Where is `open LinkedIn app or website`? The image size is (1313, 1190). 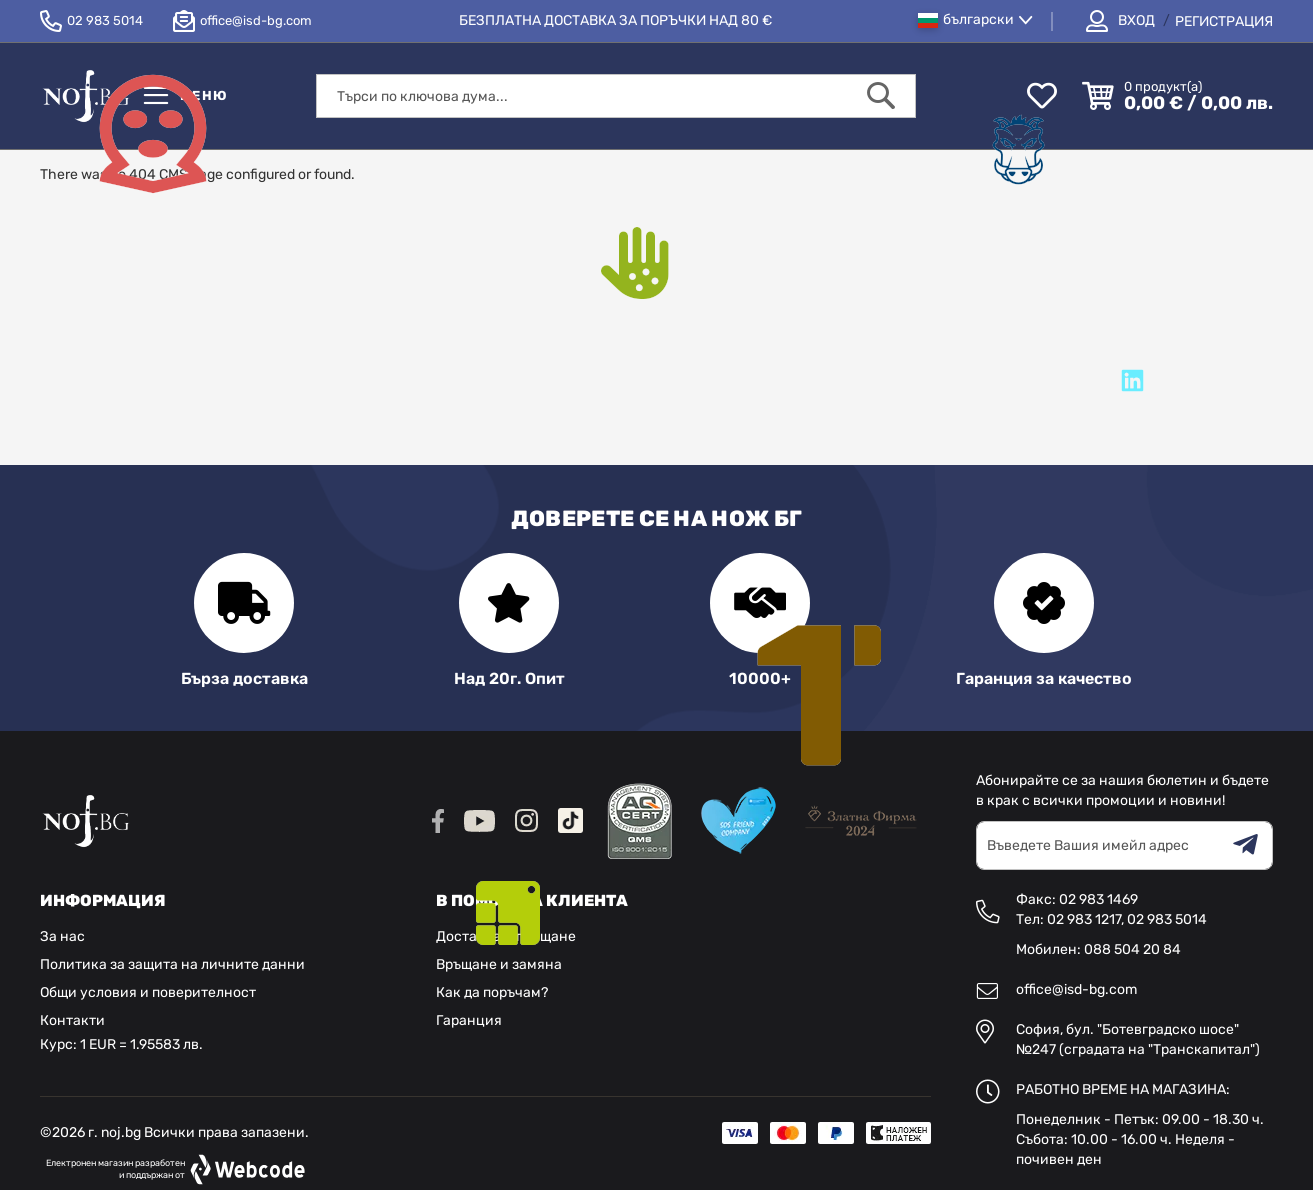 open LinkedIn app or website is located at coordinates (1132, 380).